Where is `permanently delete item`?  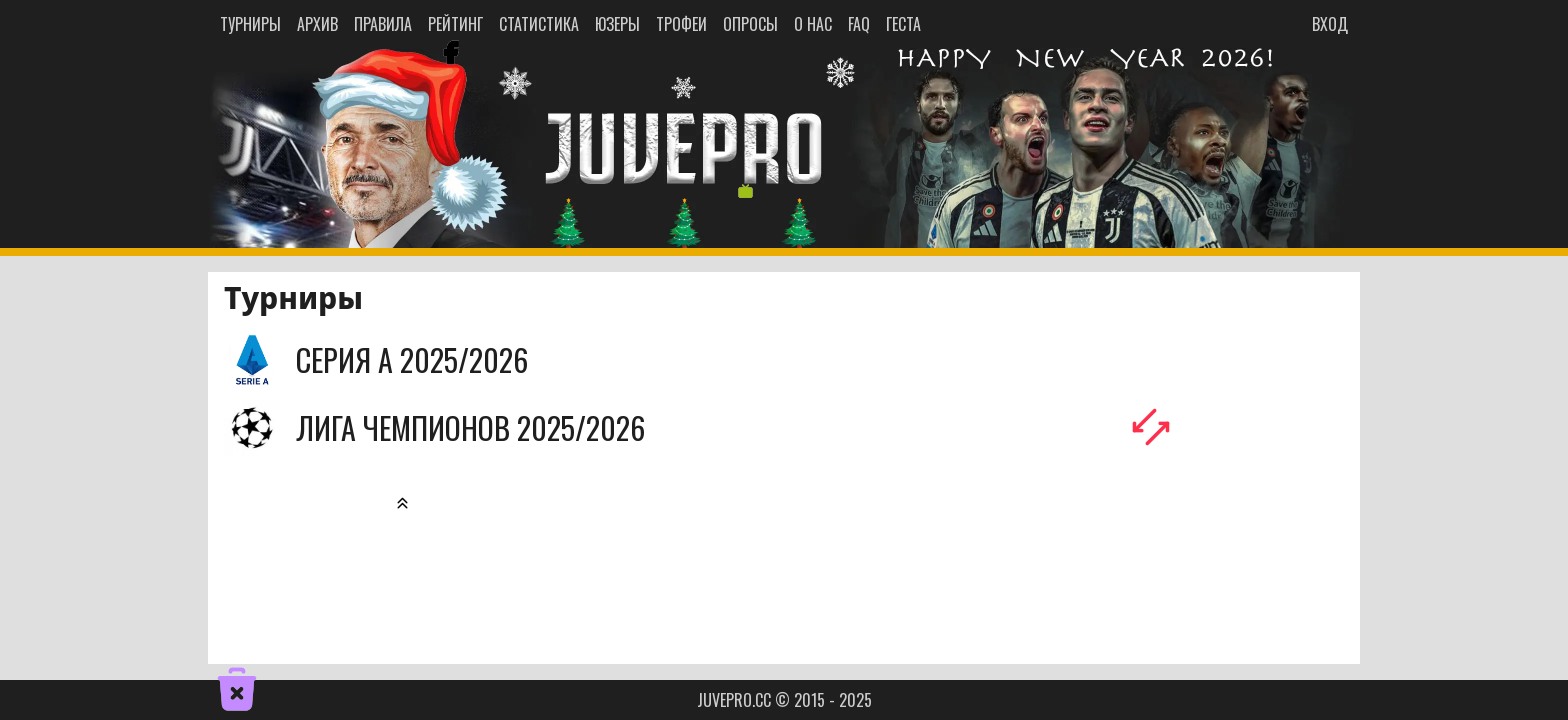 permanently delete item is located at coordinates (237, 689).